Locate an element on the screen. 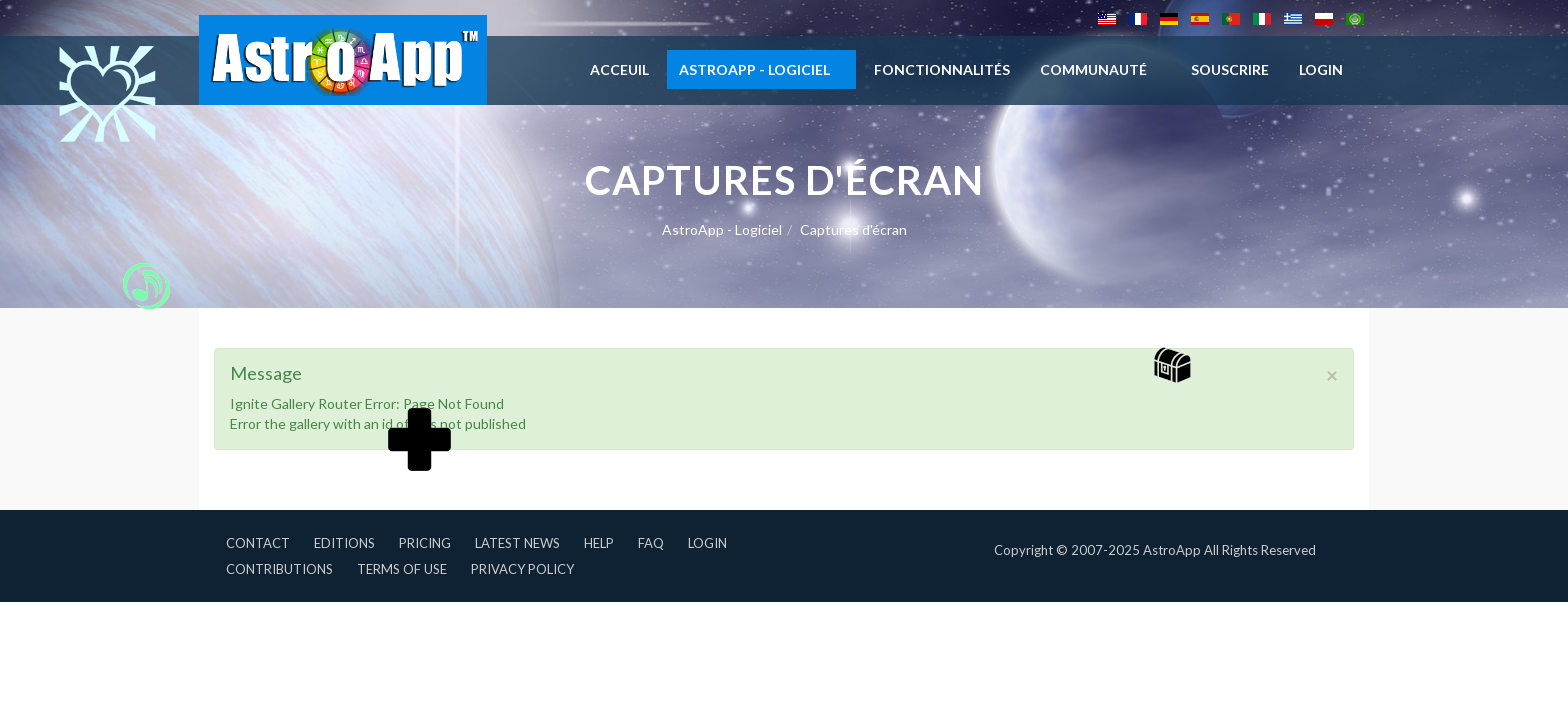 The width and height of the screenshot is (1568, 720). a locked or secured inventory chest is located at coordinates (1172, 365).